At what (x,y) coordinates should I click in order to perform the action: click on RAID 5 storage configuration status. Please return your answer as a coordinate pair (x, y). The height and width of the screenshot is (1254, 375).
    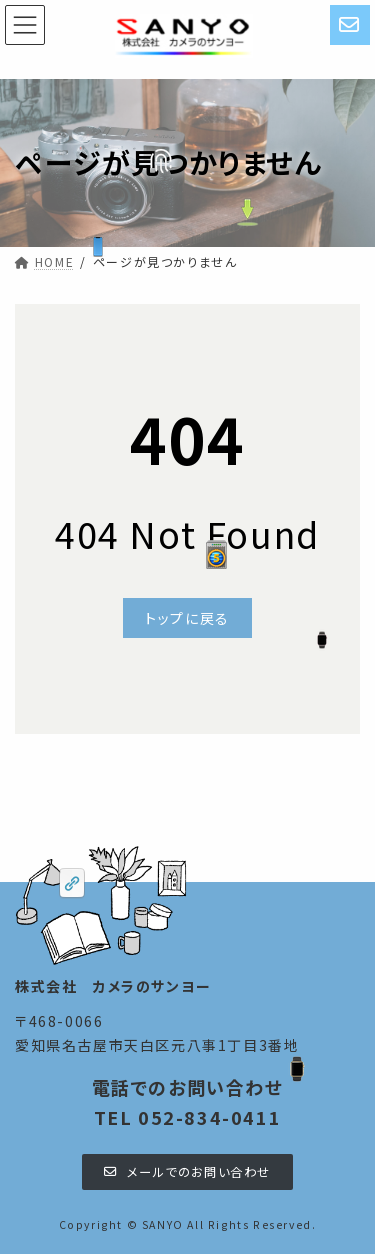
    Looking at the image, I should click on (216, 554).